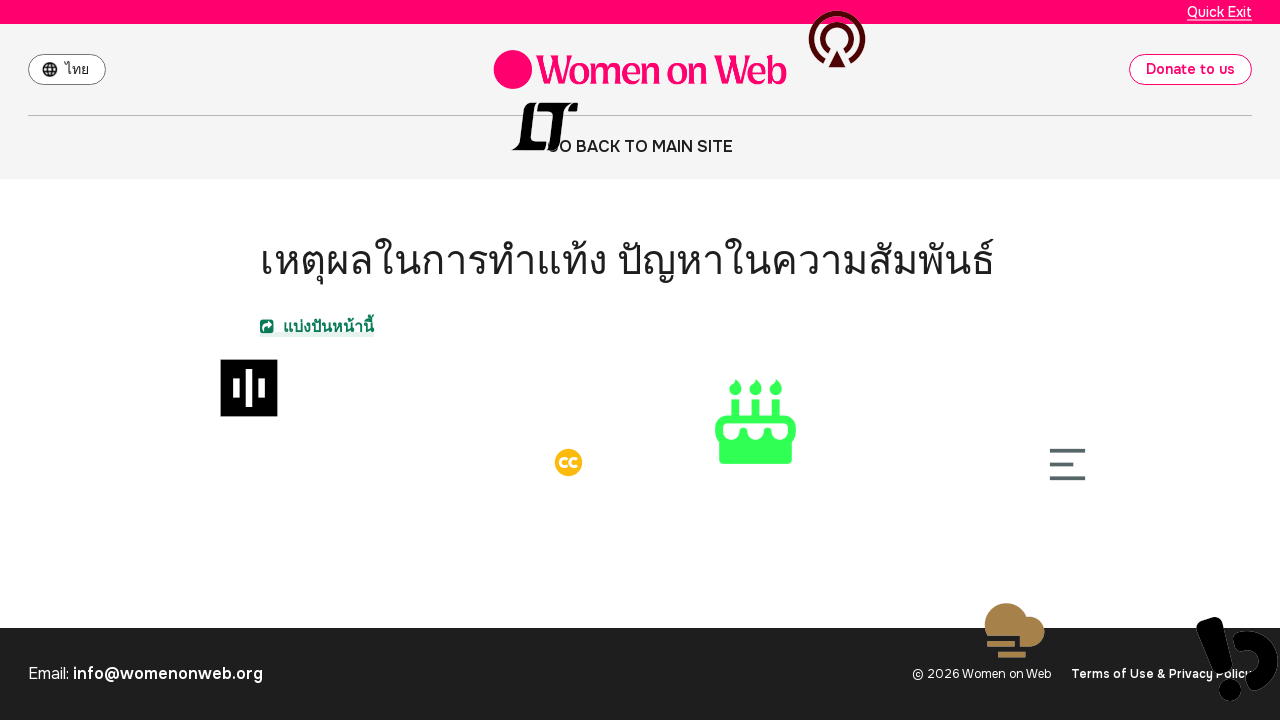 The image size is (1280, 720). What do you see at coordinates (249, 388) in the screenshot?
I see `activate voice recognition or speech input` at bounding box center [249, 388].